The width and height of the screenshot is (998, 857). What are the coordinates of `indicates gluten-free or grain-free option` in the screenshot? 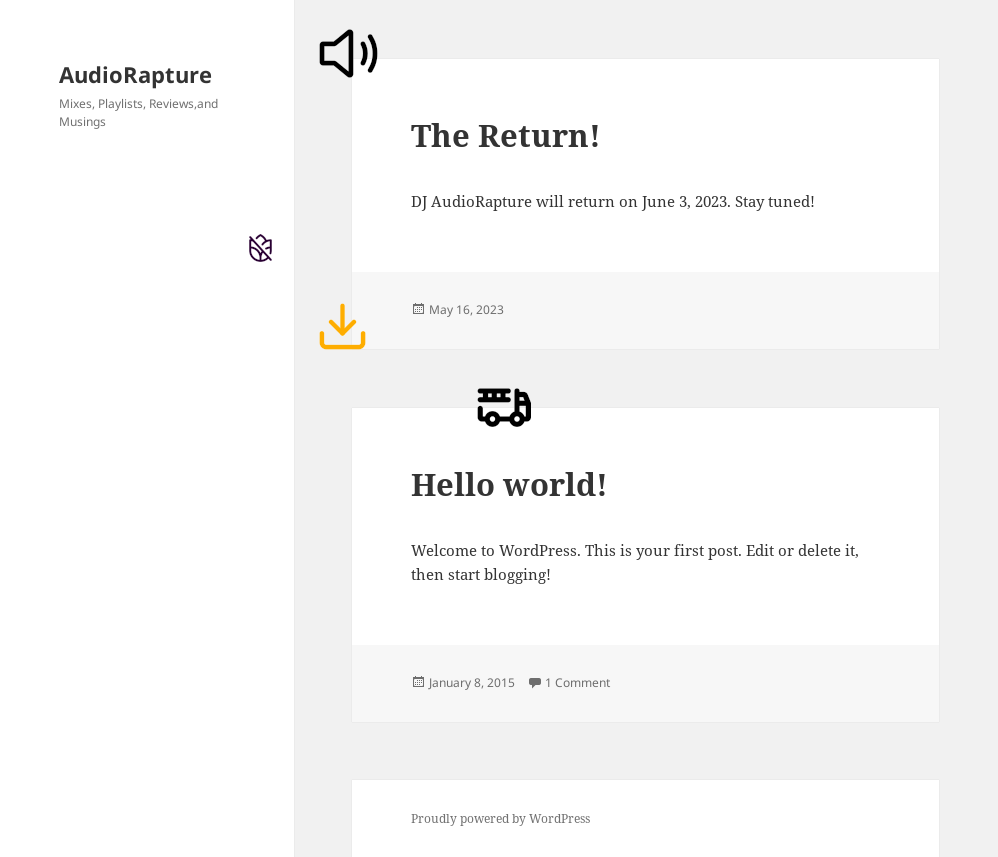 It's located at (260, 248).